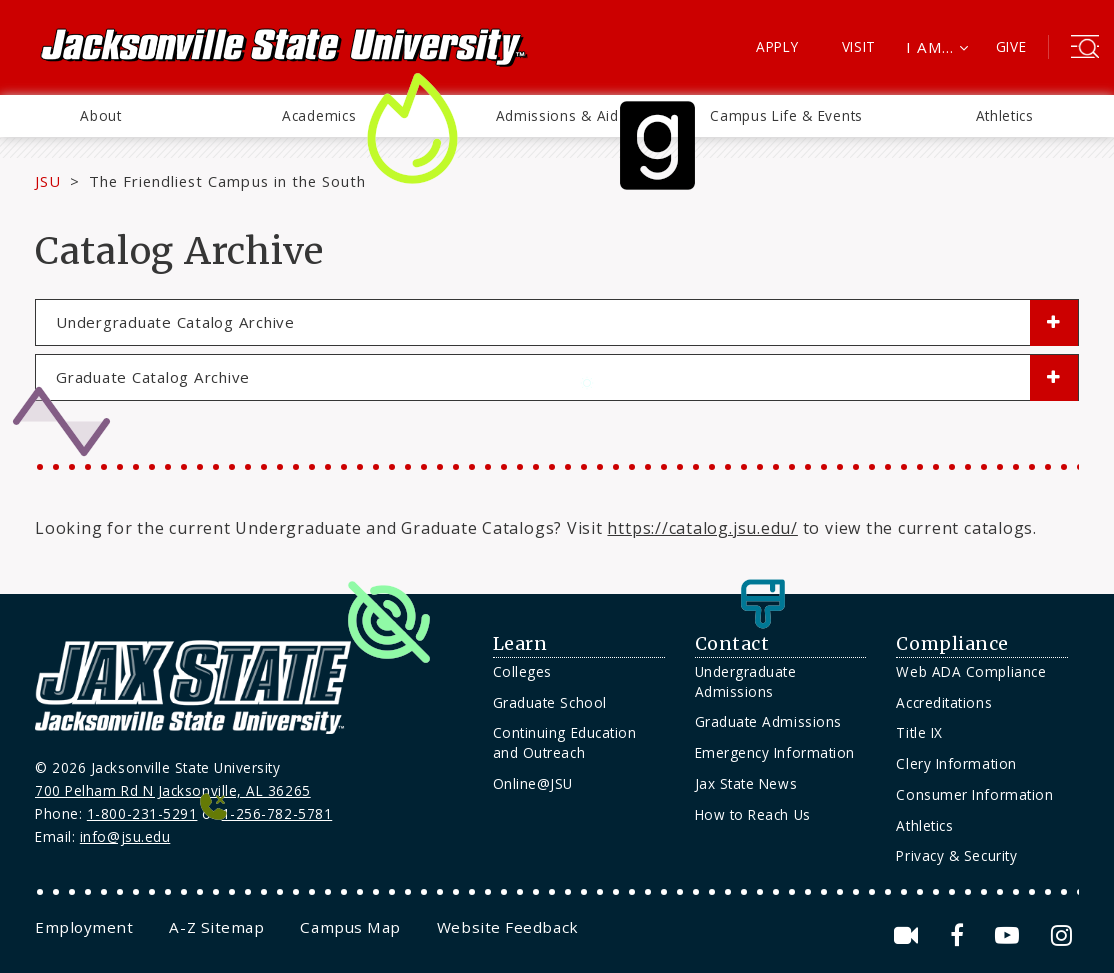 This screenshot has width=1114, height=973. Describe the element at coordinates (657, 145) in the screenshot. I see `open Goodreads app` at that location.